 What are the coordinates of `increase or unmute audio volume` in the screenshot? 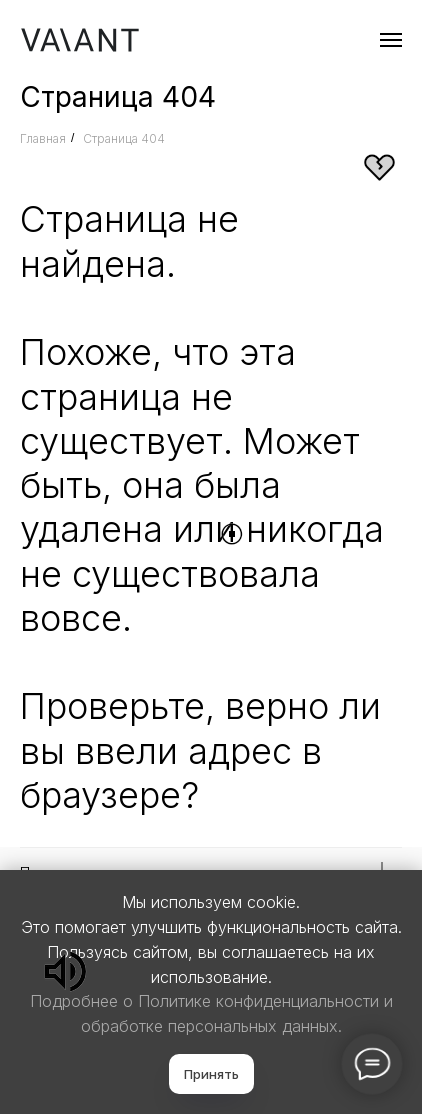 It's located at (65, 971).